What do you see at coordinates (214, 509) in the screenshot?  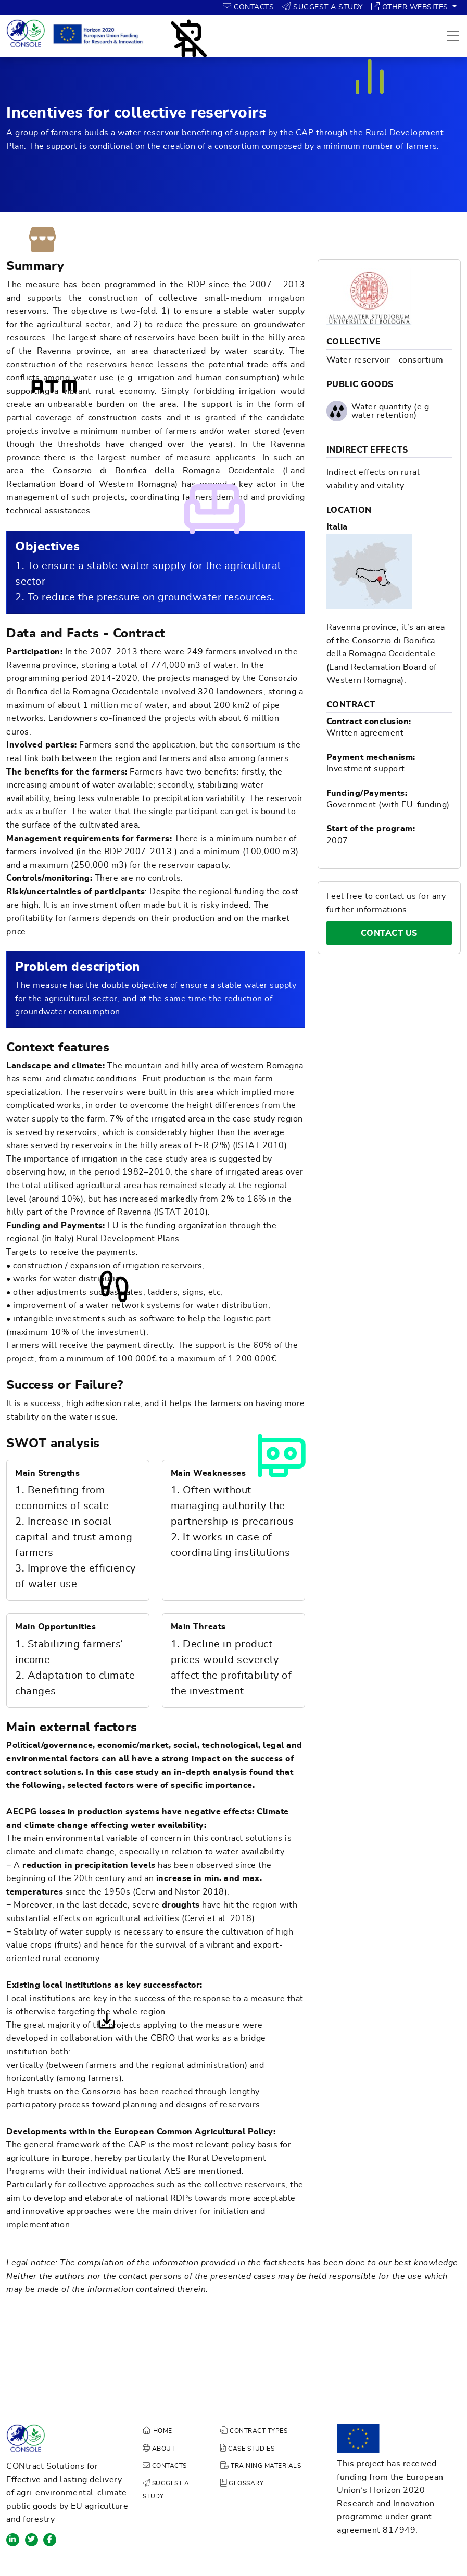 I see `browse furniture or home decor items` at bounding box center [214, 509].